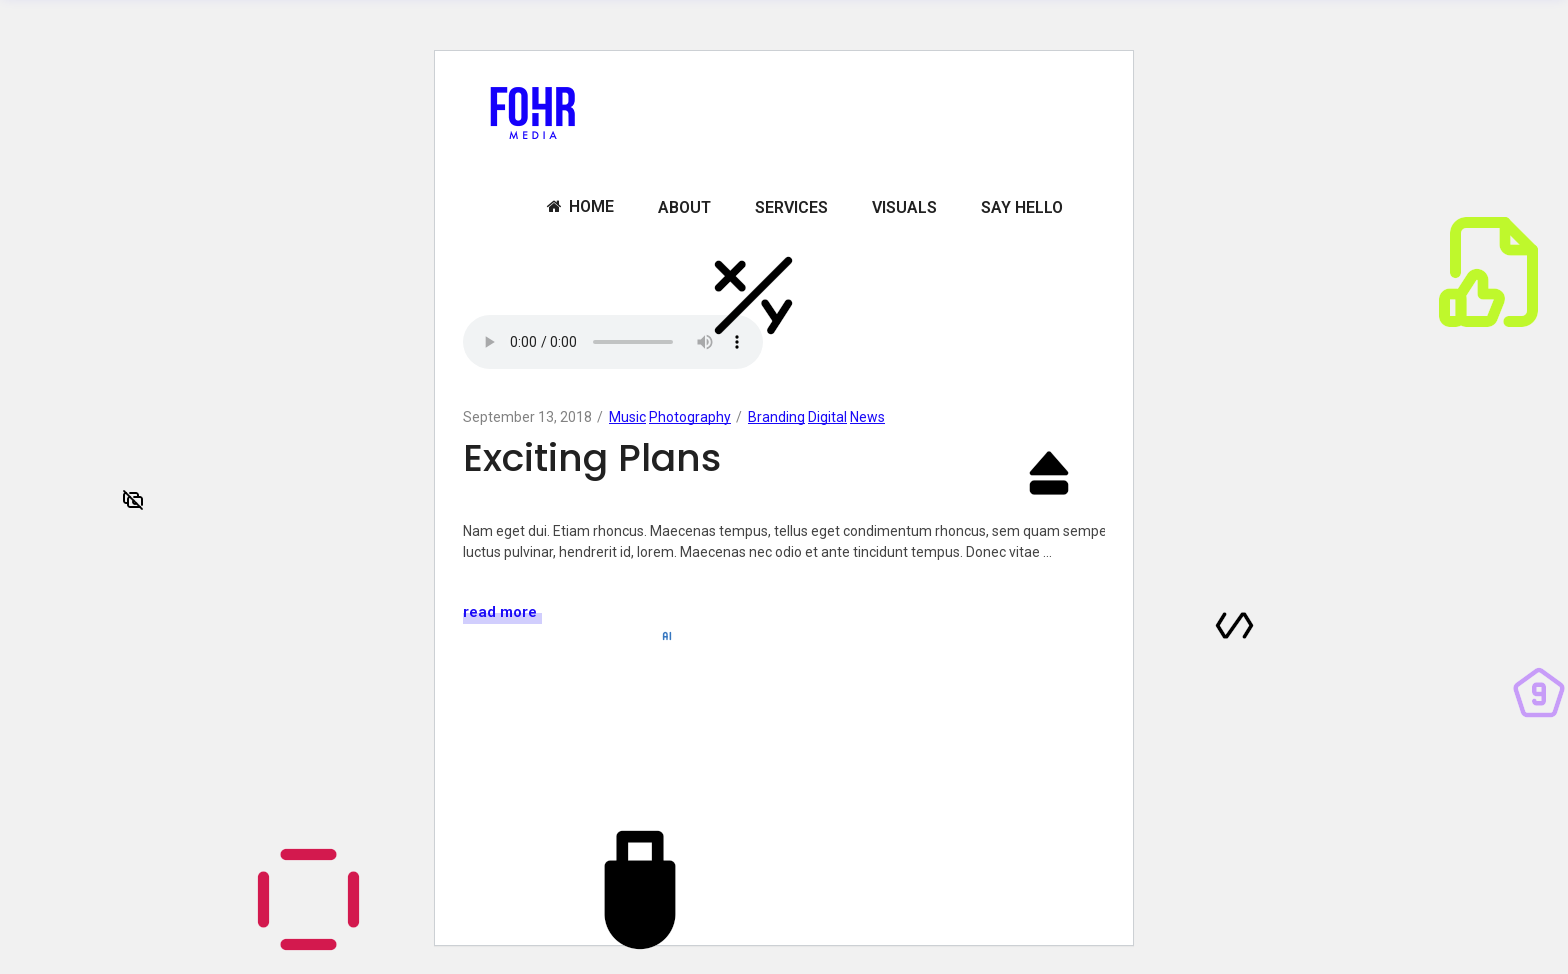 The height and width of the screenshot is (974, 1568). Describe the element at coordinates (1494, 272) in the screenshot. I see `like or approve a document` at that location.